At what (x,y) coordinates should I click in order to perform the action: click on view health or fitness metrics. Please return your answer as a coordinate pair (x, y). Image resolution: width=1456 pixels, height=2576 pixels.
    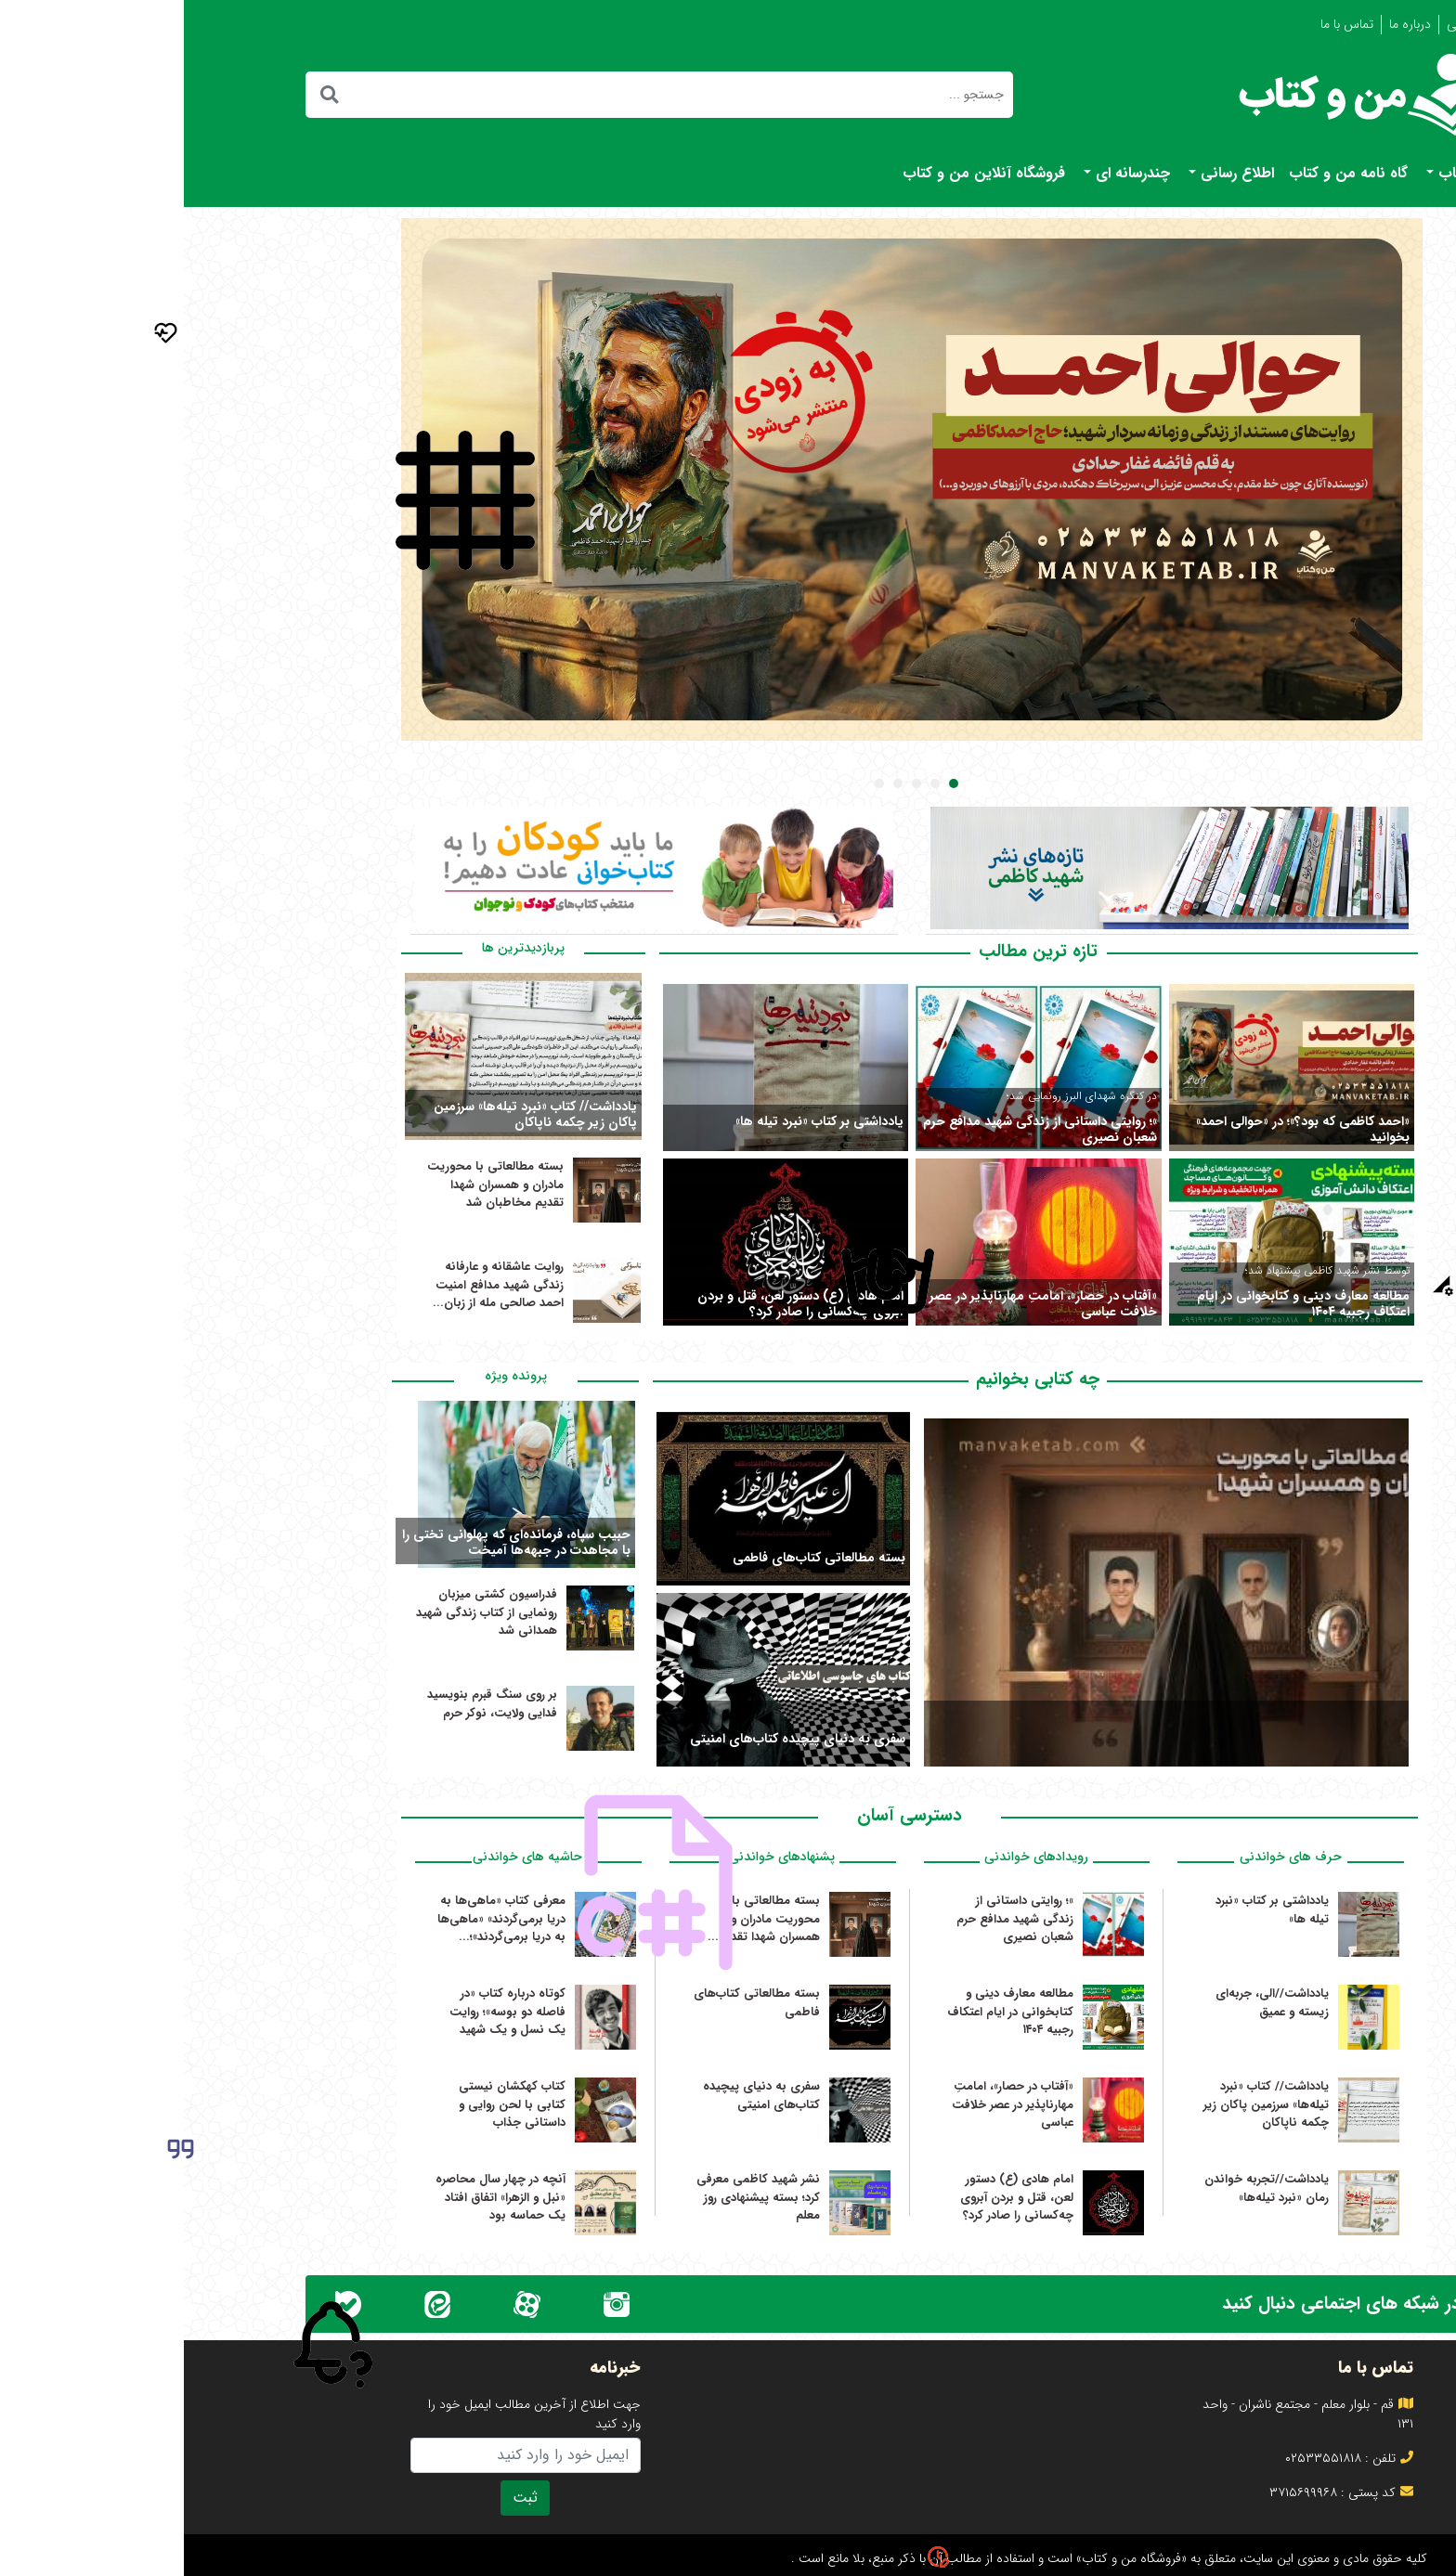
    Looking at the image, I should click on (165, 331).